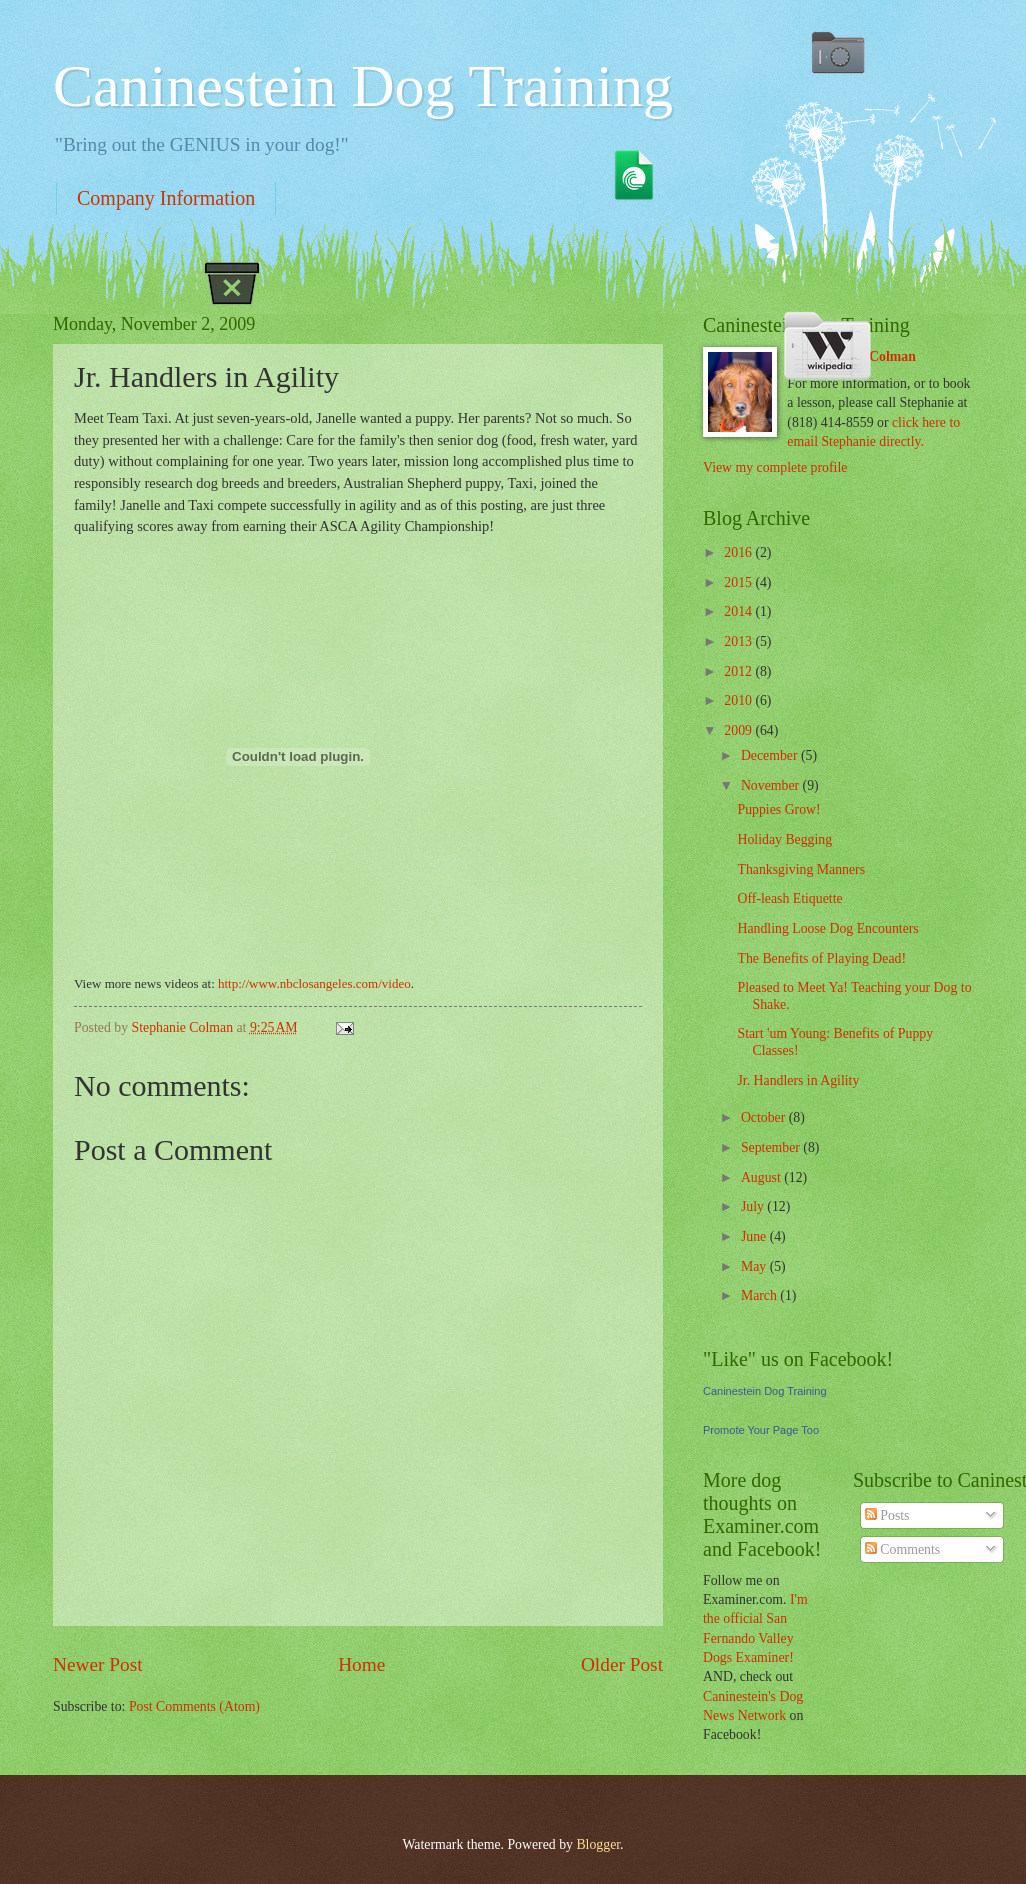 This screenshot has height=1884, width=1026. I want to click on open folder containing saved wikipedia articles, so click(827, 348).